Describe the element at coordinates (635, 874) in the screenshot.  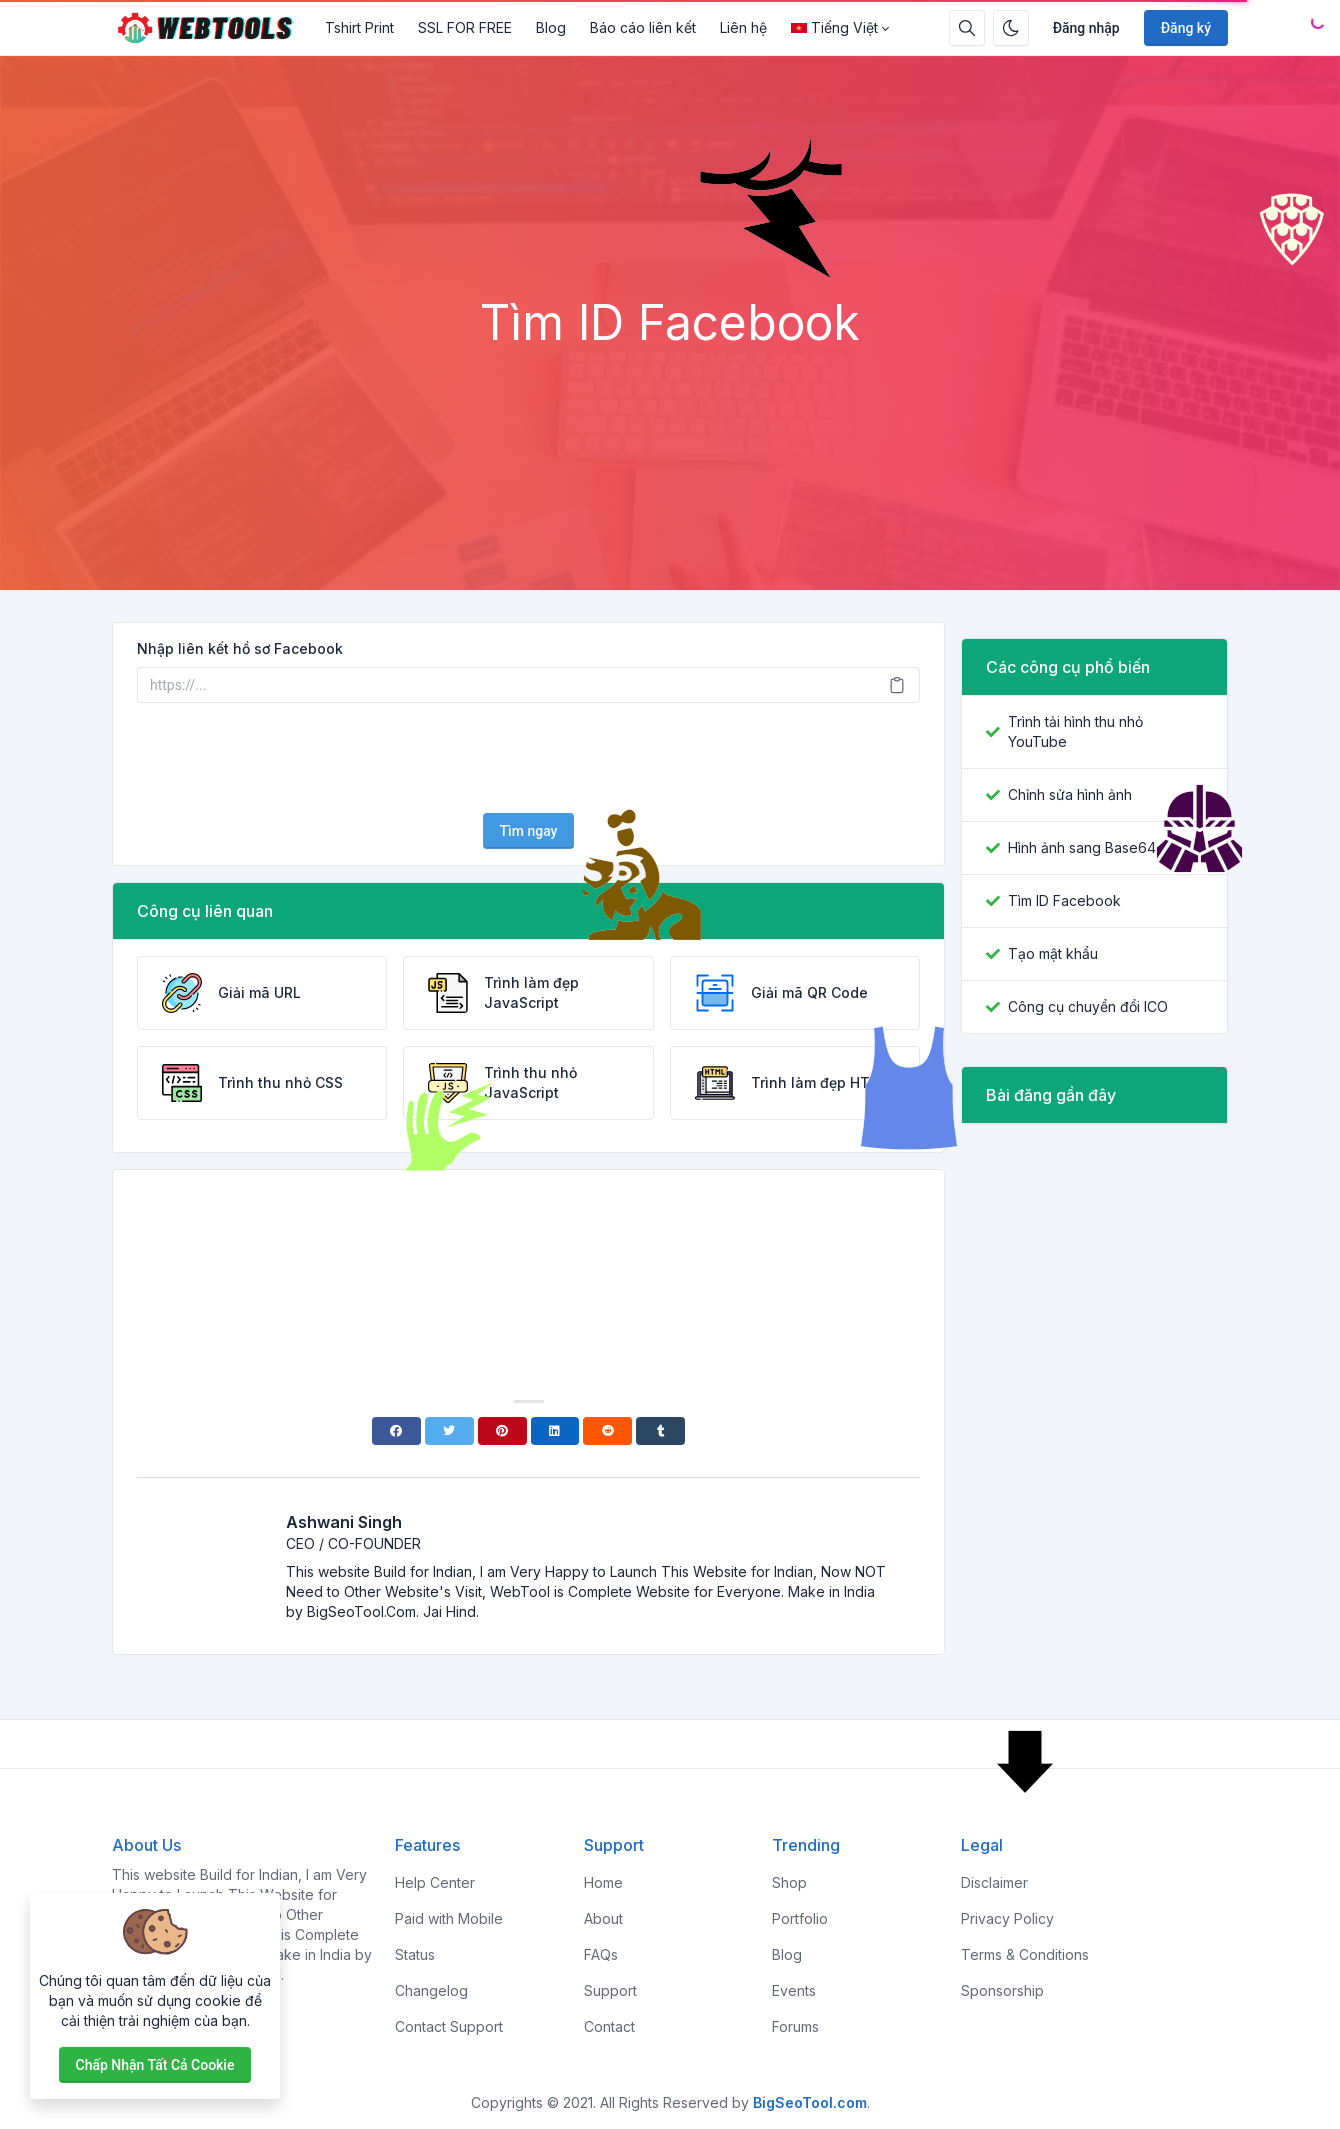
I see `strength tarot card icon` at that location.